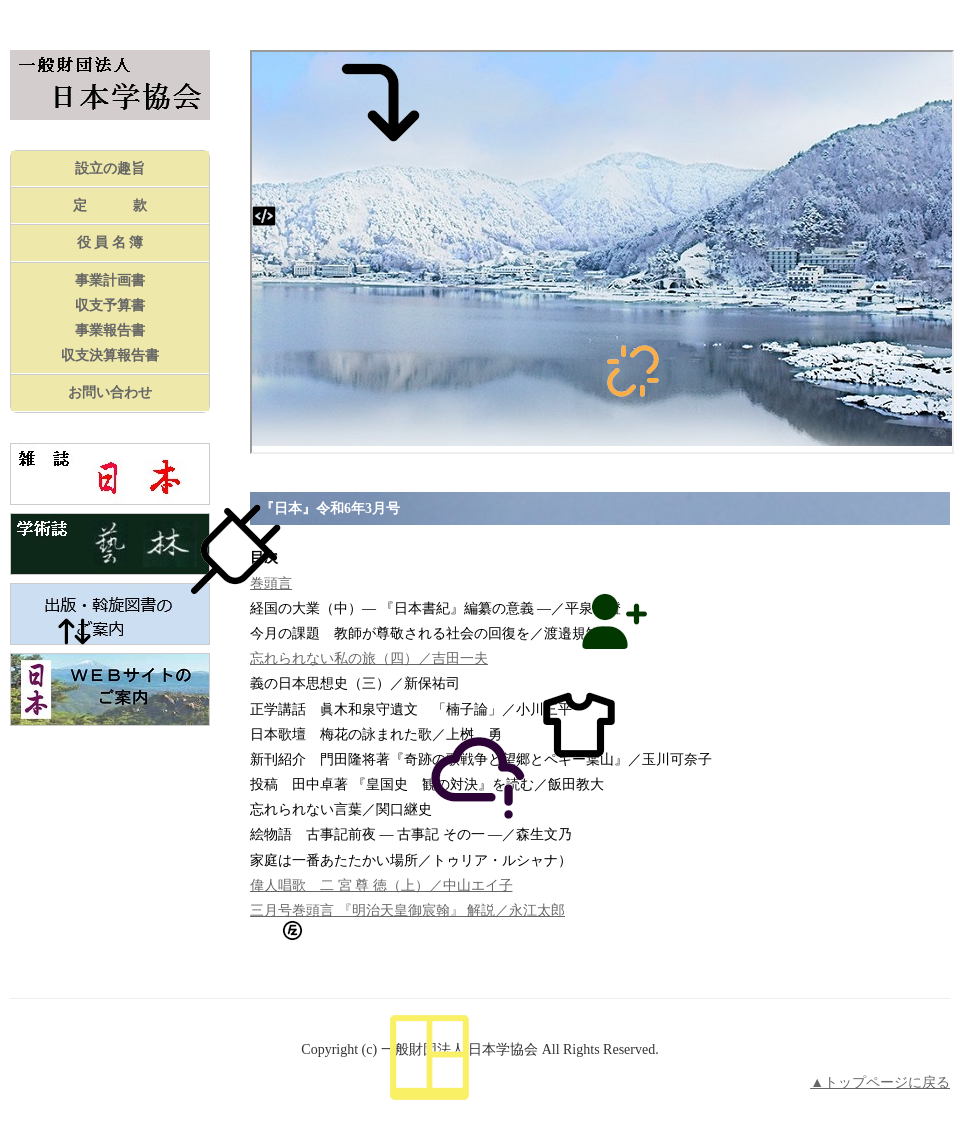 The image size is (960, 1126). What do you see at coordinates (292, 930) in the screenshot?
I see `open filezilla ftp client` at bounding box center [292, 930].